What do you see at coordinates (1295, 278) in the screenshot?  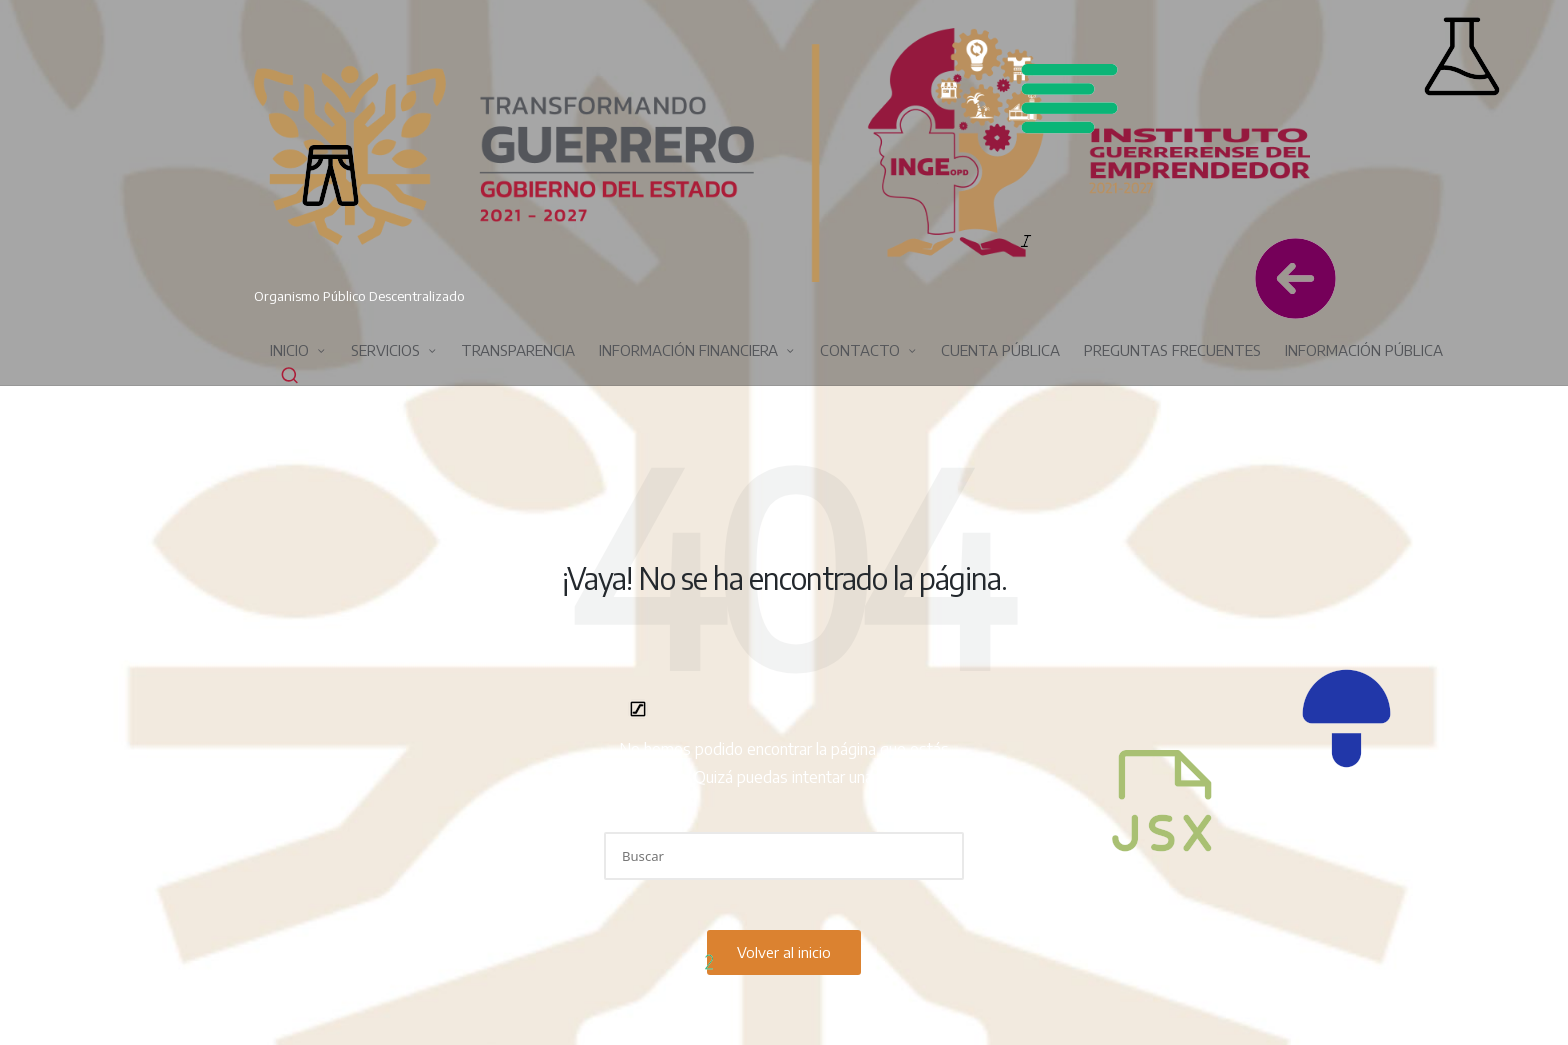 I see `go back to the previous screen` at bounding box center [1295, 278].